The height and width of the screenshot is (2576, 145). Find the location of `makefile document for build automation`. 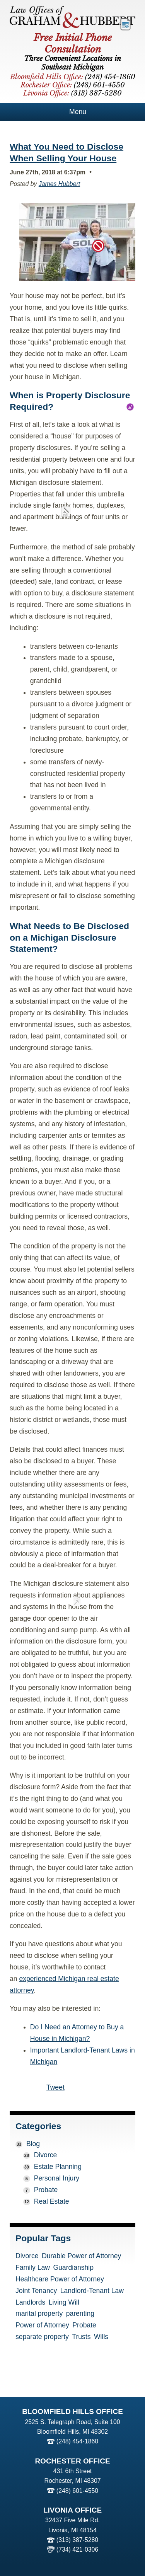

makefile document for build automation is located at coordinates (77, 1601).